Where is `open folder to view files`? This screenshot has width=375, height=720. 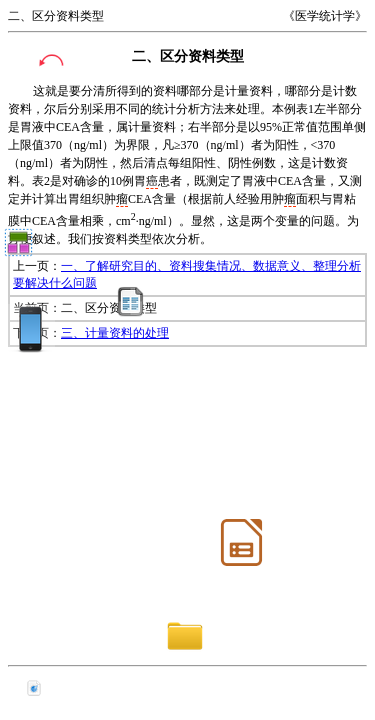 open folder to view files is located at coordinates (185, 636).